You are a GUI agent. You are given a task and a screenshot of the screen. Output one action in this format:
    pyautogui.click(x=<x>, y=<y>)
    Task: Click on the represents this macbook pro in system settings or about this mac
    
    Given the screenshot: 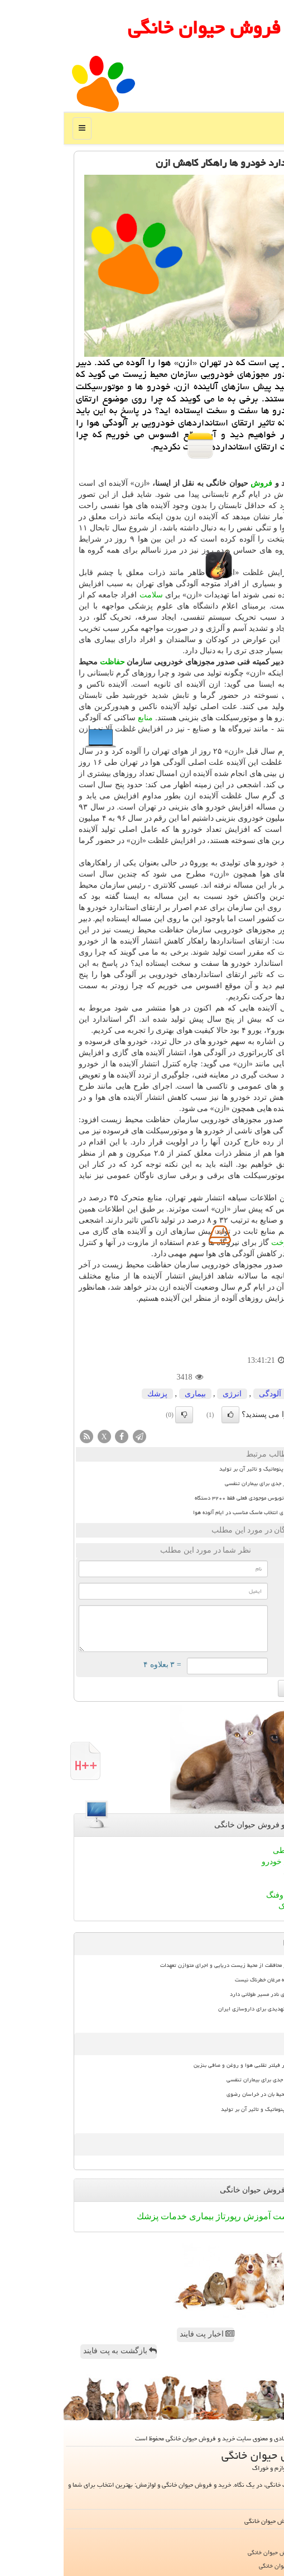 What is the action you would take?
    pyautogui.click(x=100, y=737)
    